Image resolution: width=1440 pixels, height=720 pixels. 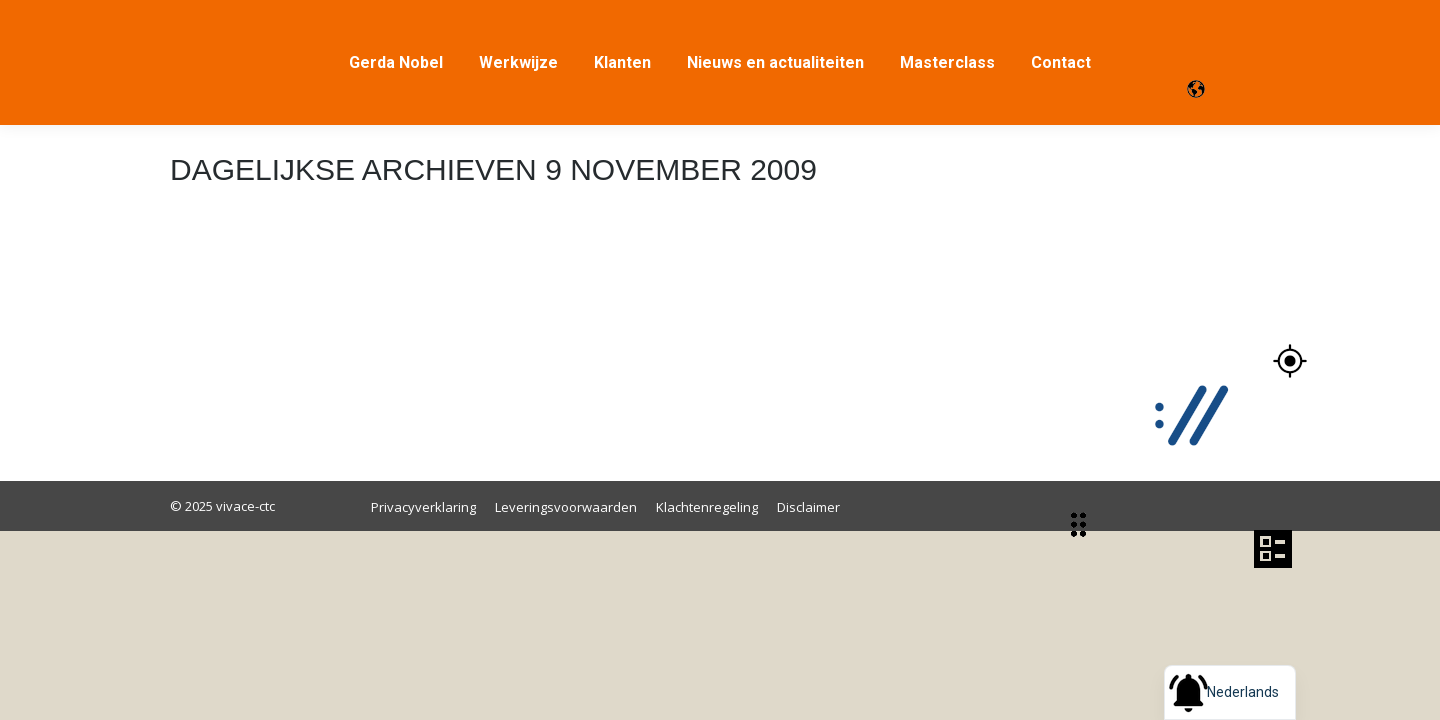 I want to click on lock onto current GPS location, so click(x=1290, y=361).